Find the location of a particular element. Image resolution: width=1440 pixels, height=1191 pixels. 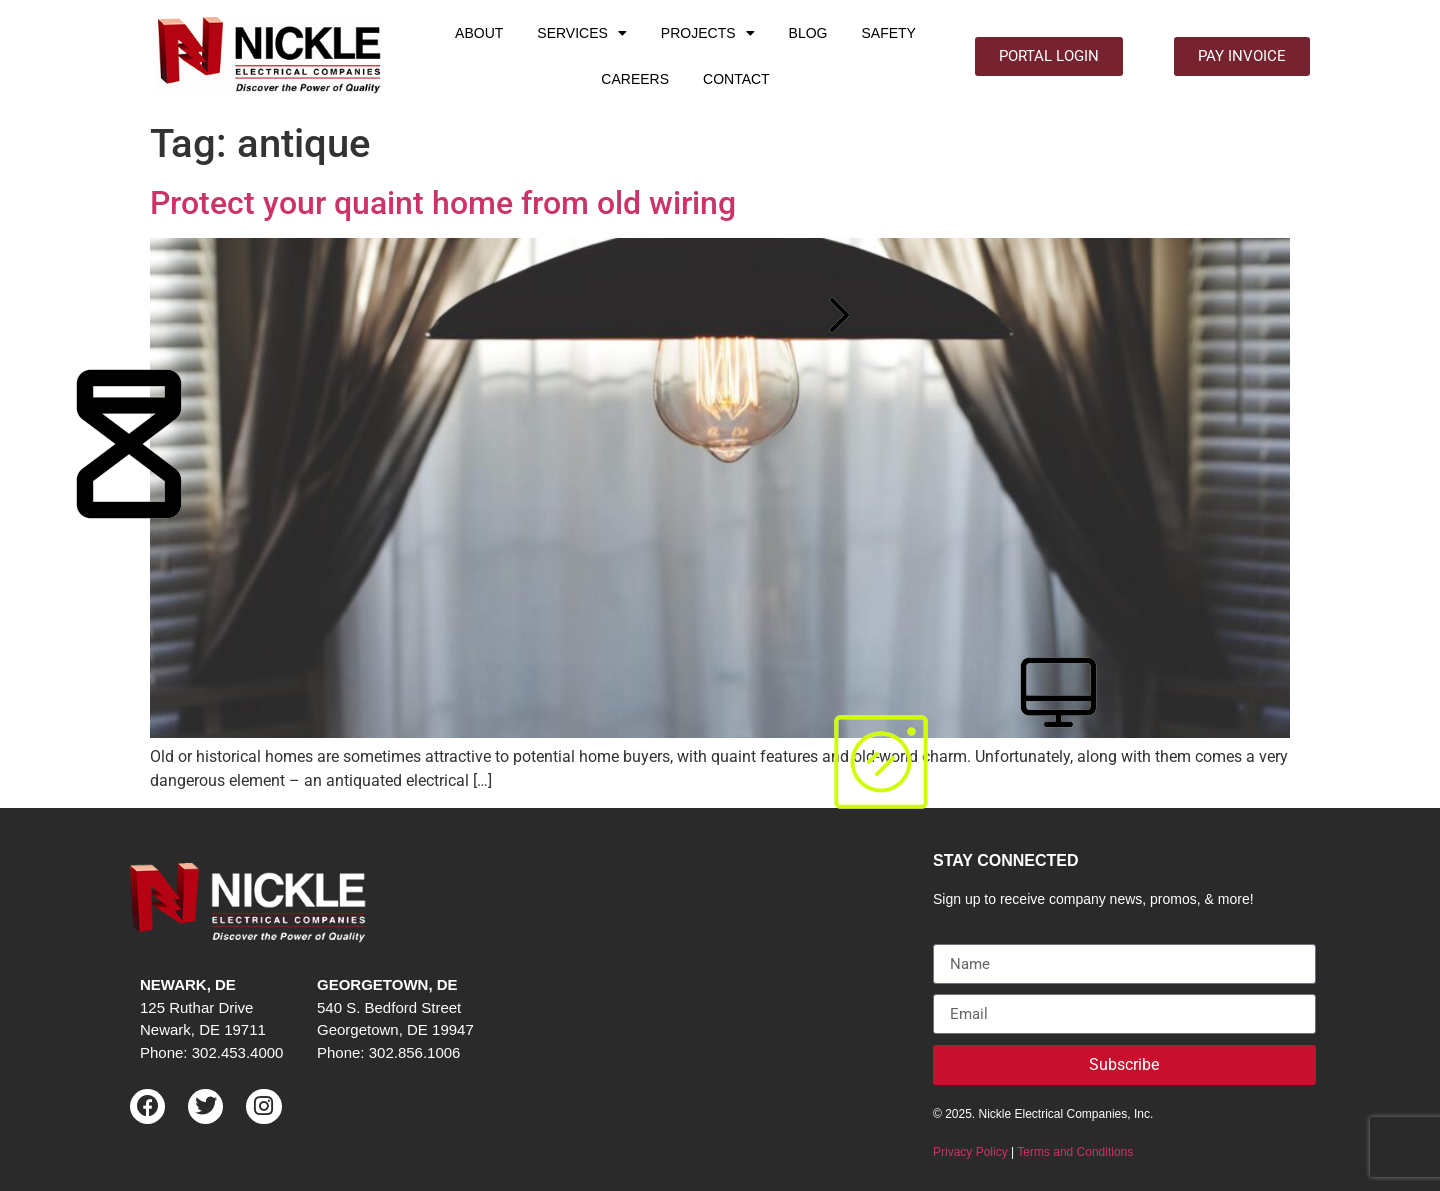

navigate to the next item or screen is located at coordinates (838, 315).